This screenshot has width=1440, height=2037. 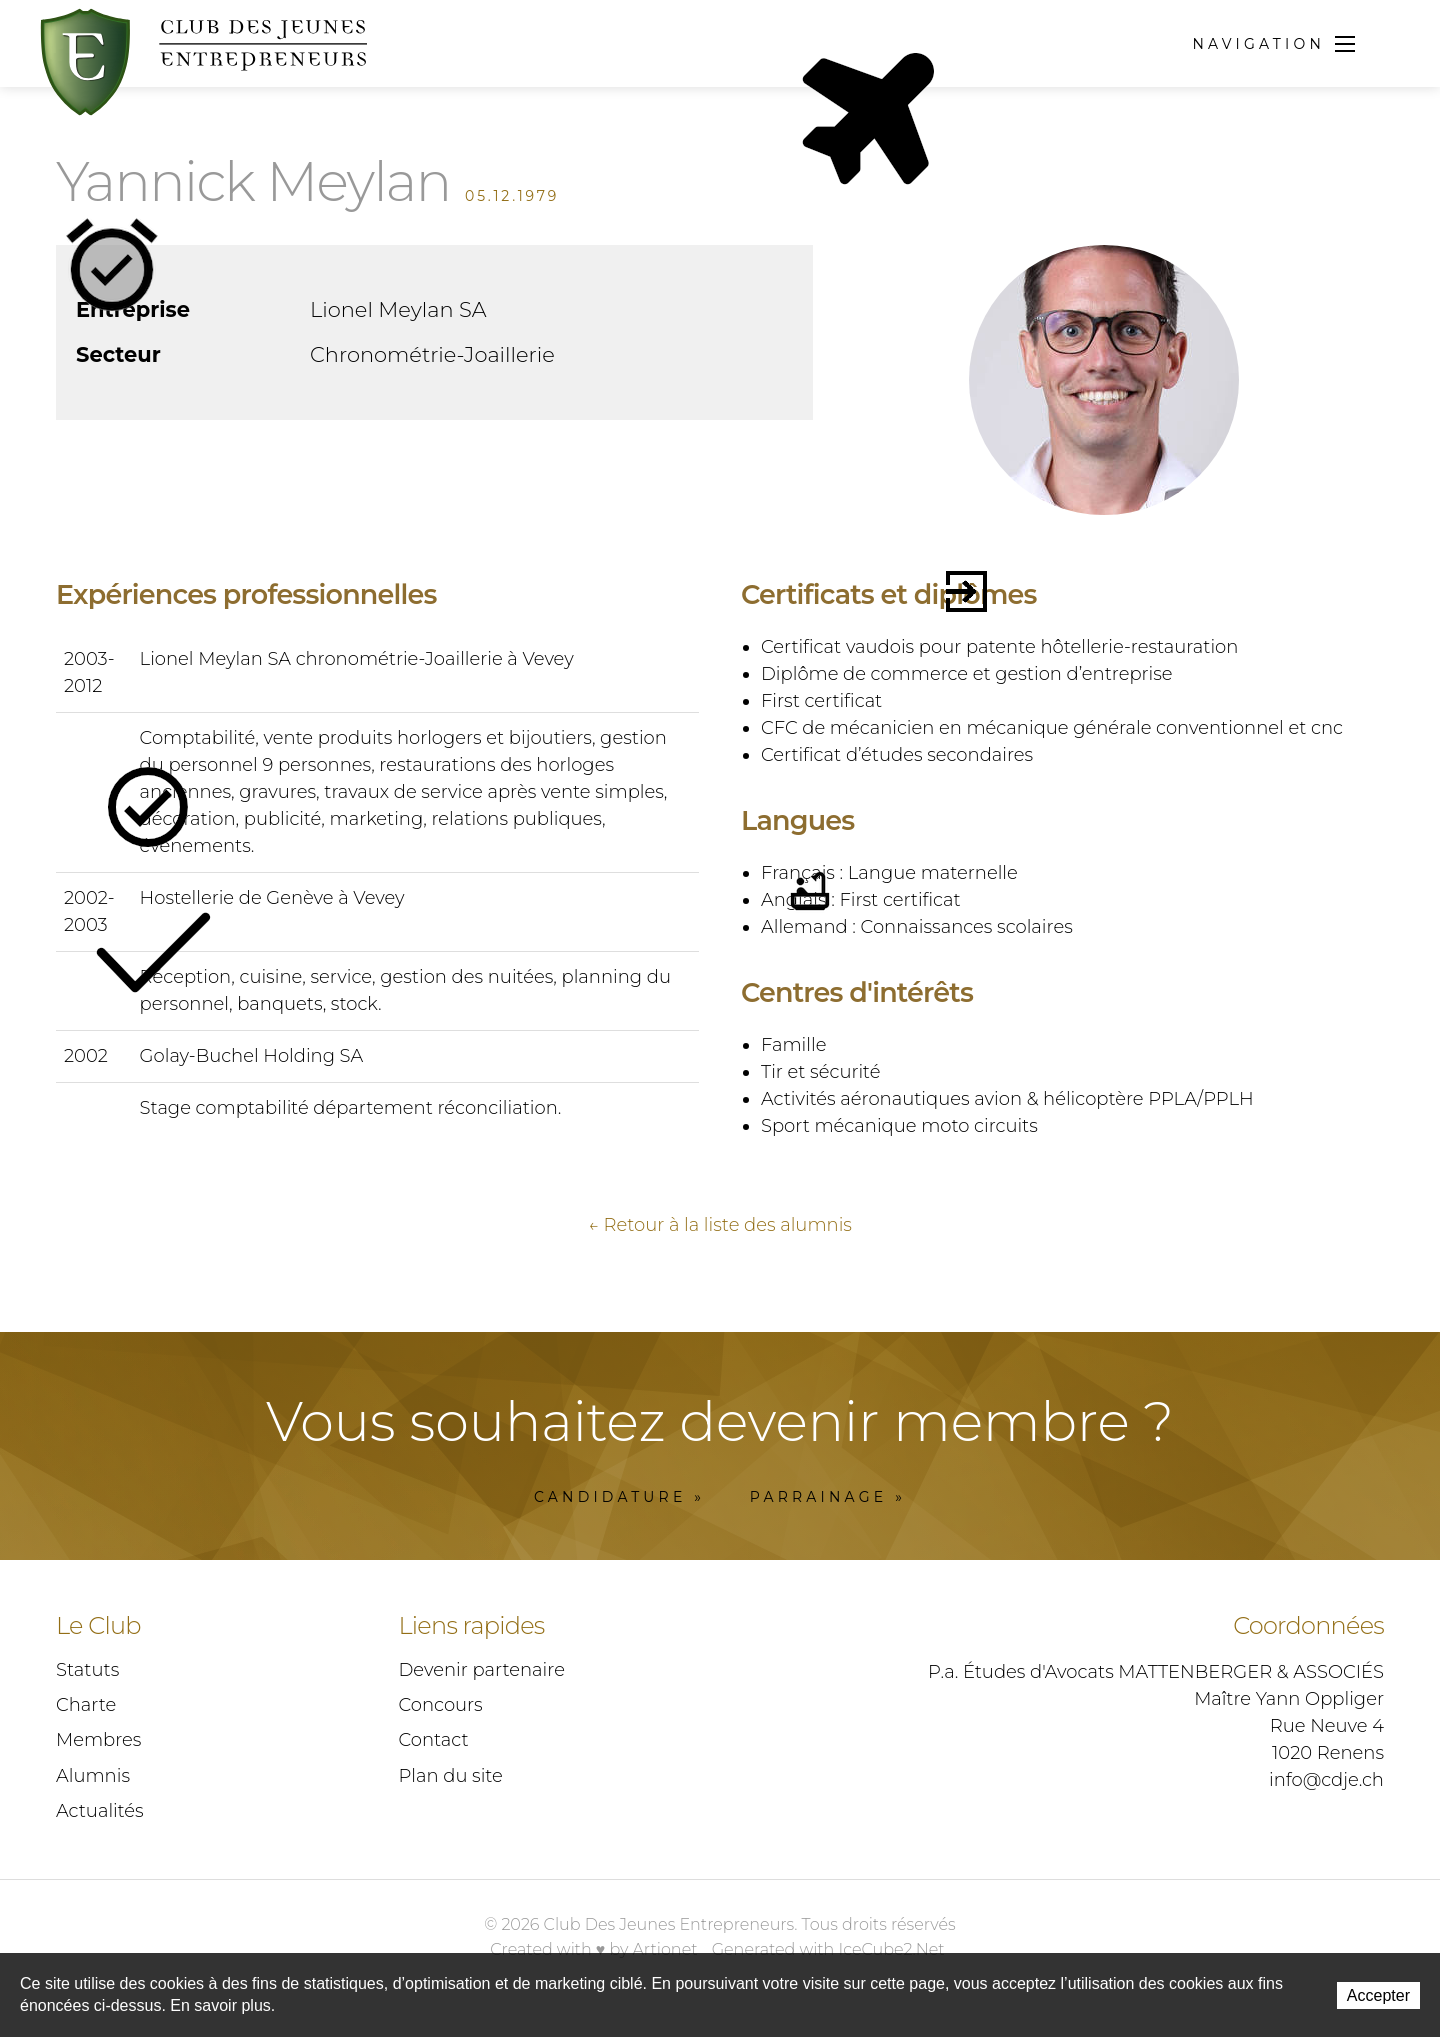 I want to click on alarm is set and active, so click(x=112, y=265).